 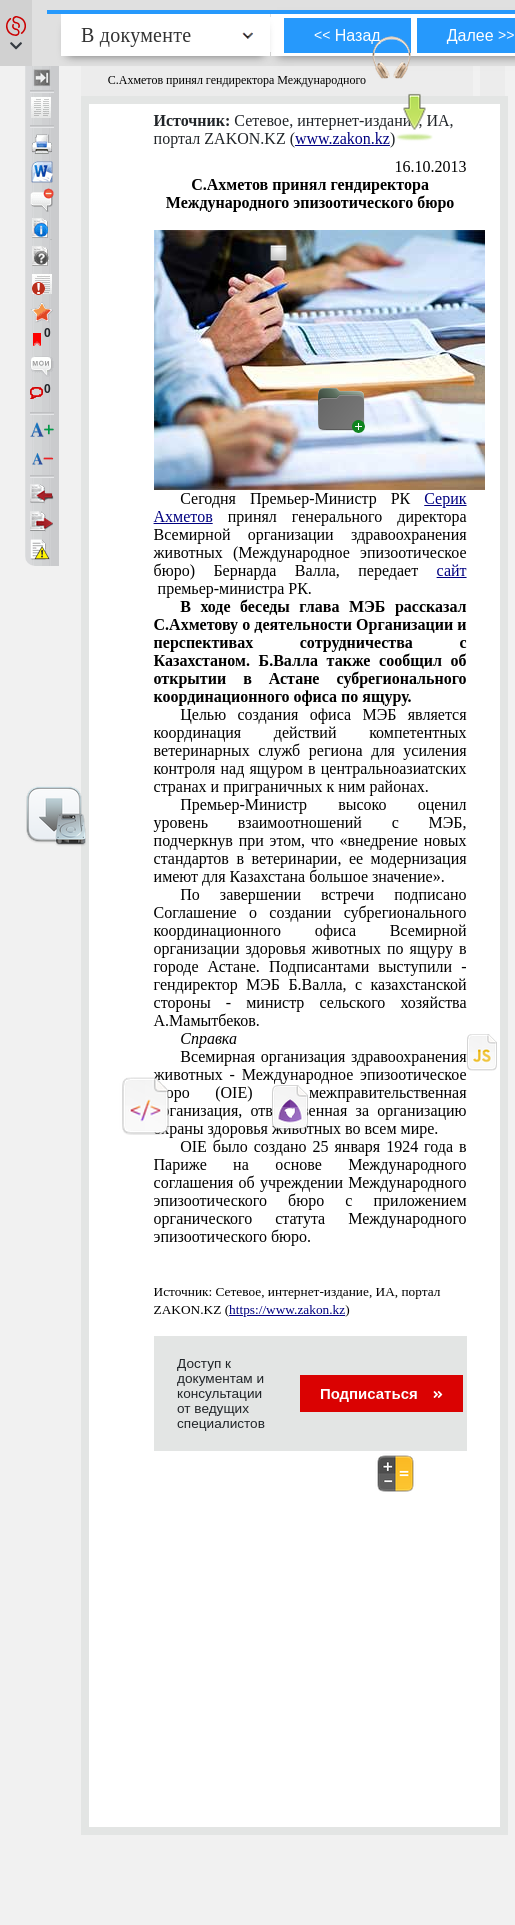 I want to click on connect bluetooth headphones, so click(x=391, y=57).